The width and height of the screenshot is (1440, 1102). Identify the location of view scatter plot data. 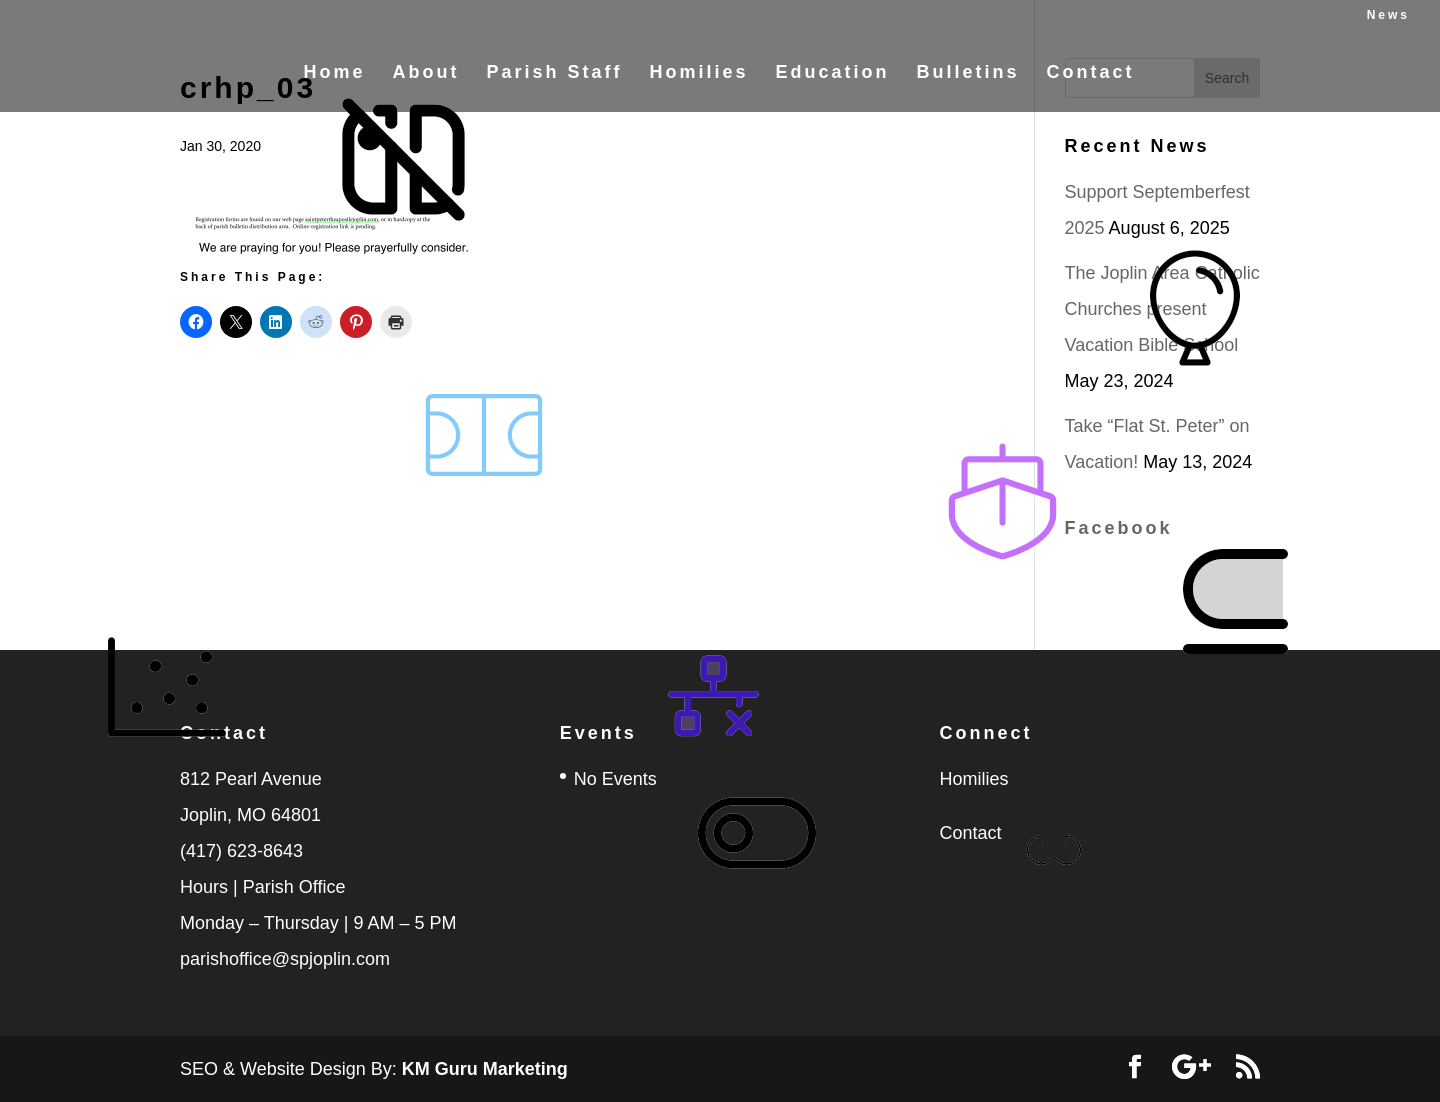
(167, 687).